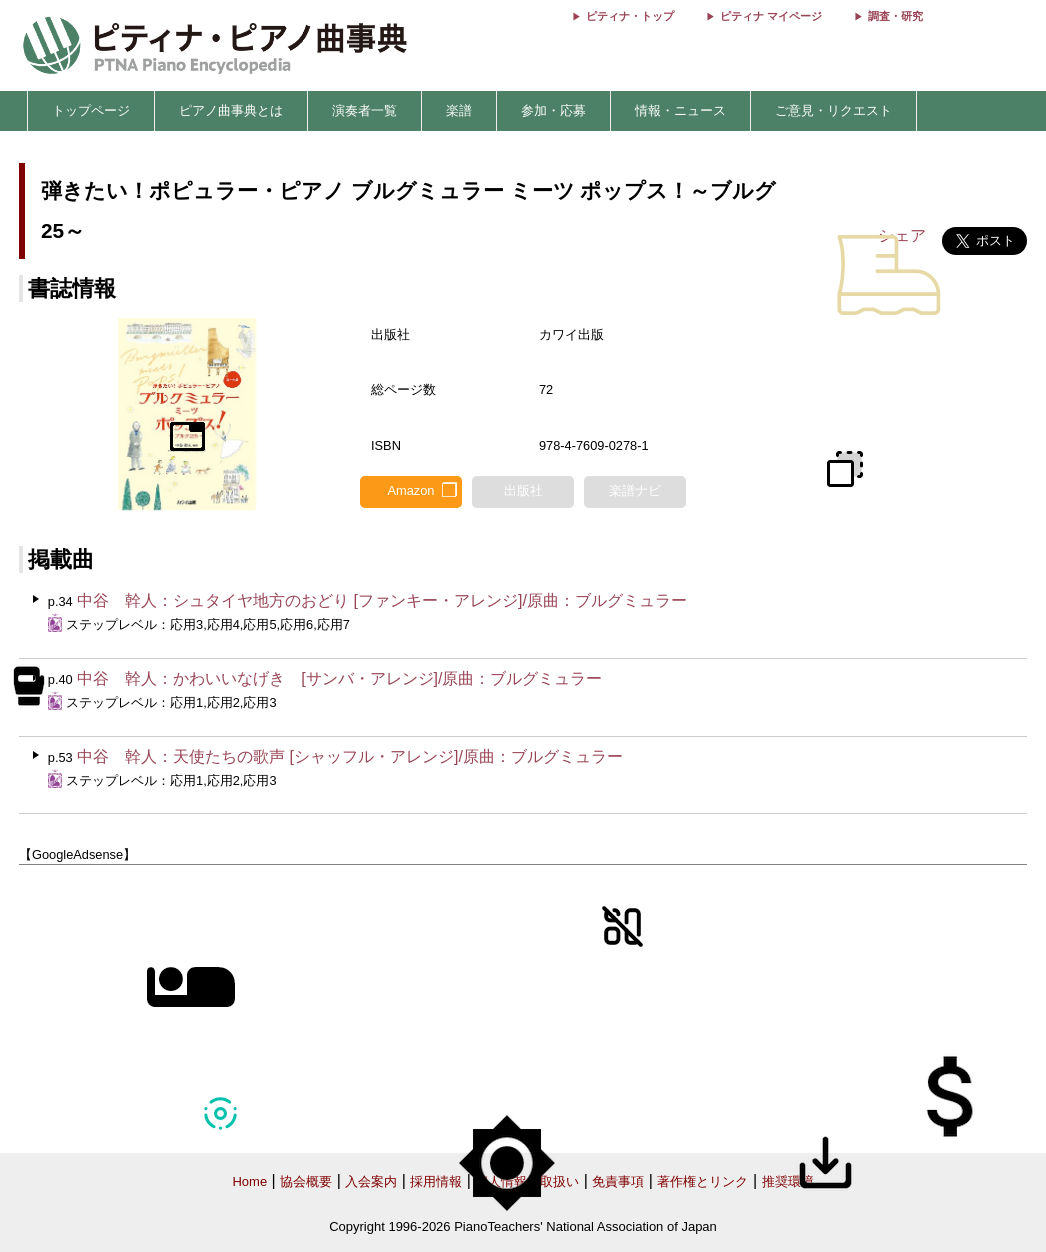 This screenshot has width=1046, height=1252. What do you see at coordinates (622, 926) in the screenshot?
I see `disable layout view` at bounding box center [622, 926].